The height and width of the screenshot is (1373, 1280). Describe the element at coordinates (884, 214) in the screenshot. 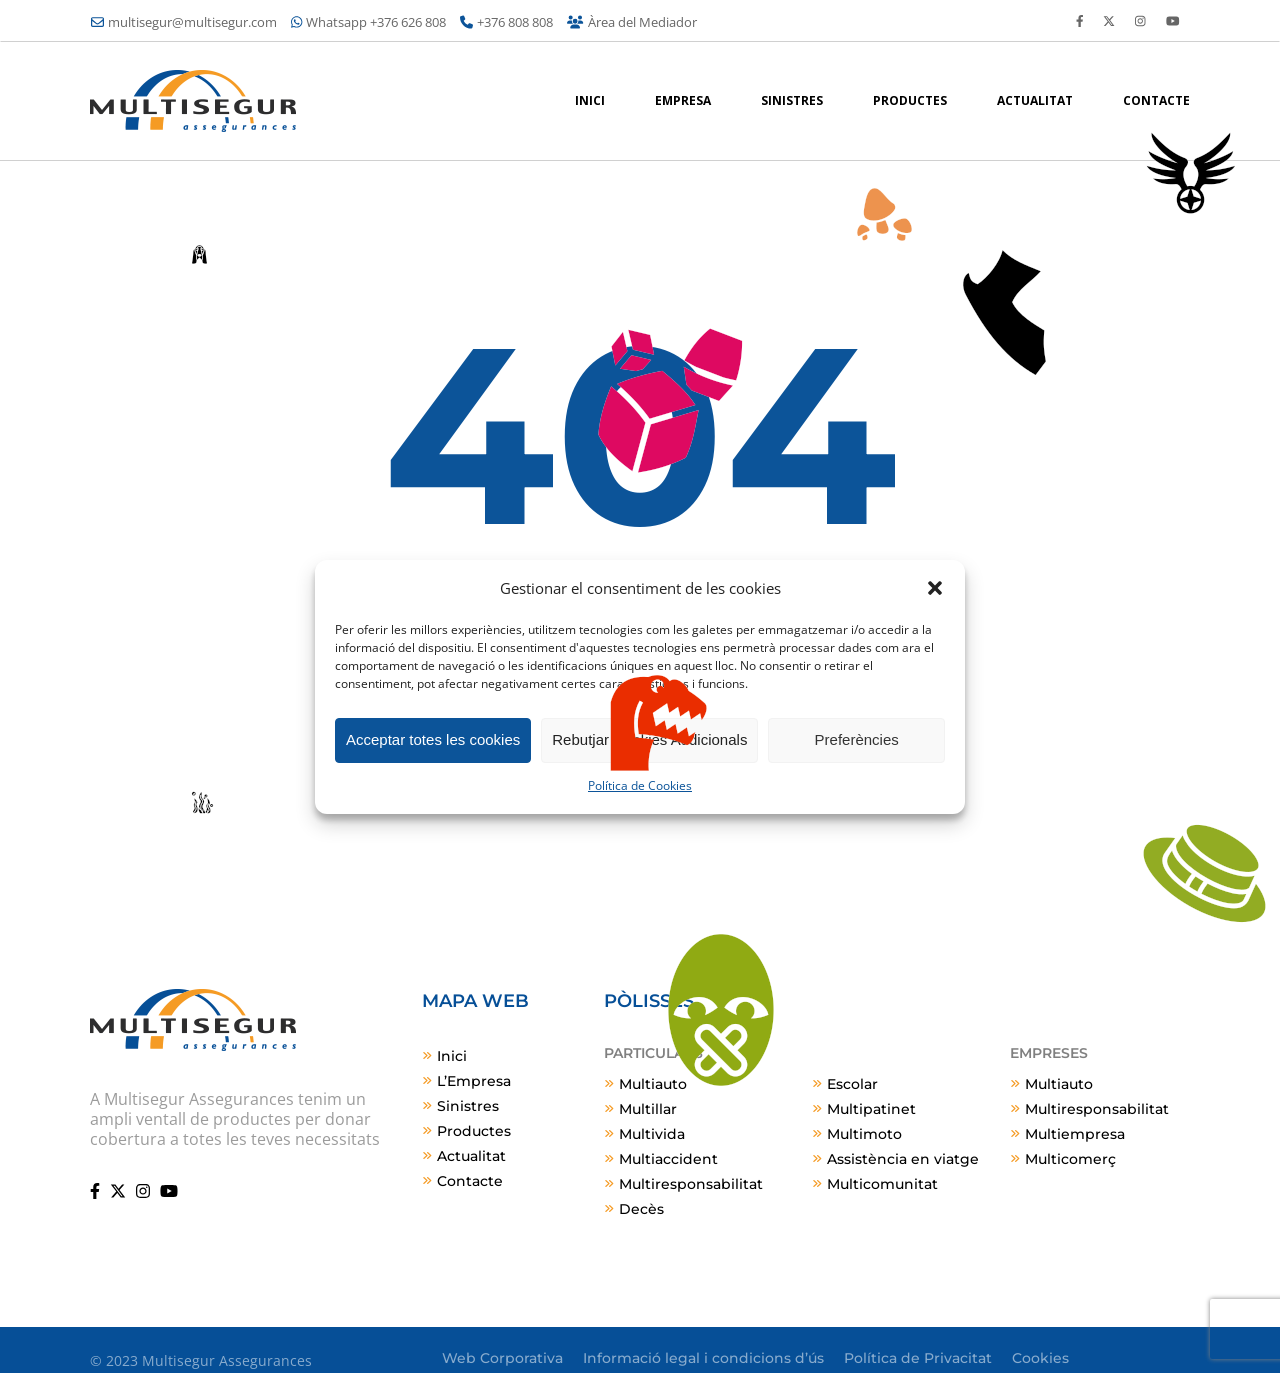

I see `browse mushroom or fungi identification` at that location.